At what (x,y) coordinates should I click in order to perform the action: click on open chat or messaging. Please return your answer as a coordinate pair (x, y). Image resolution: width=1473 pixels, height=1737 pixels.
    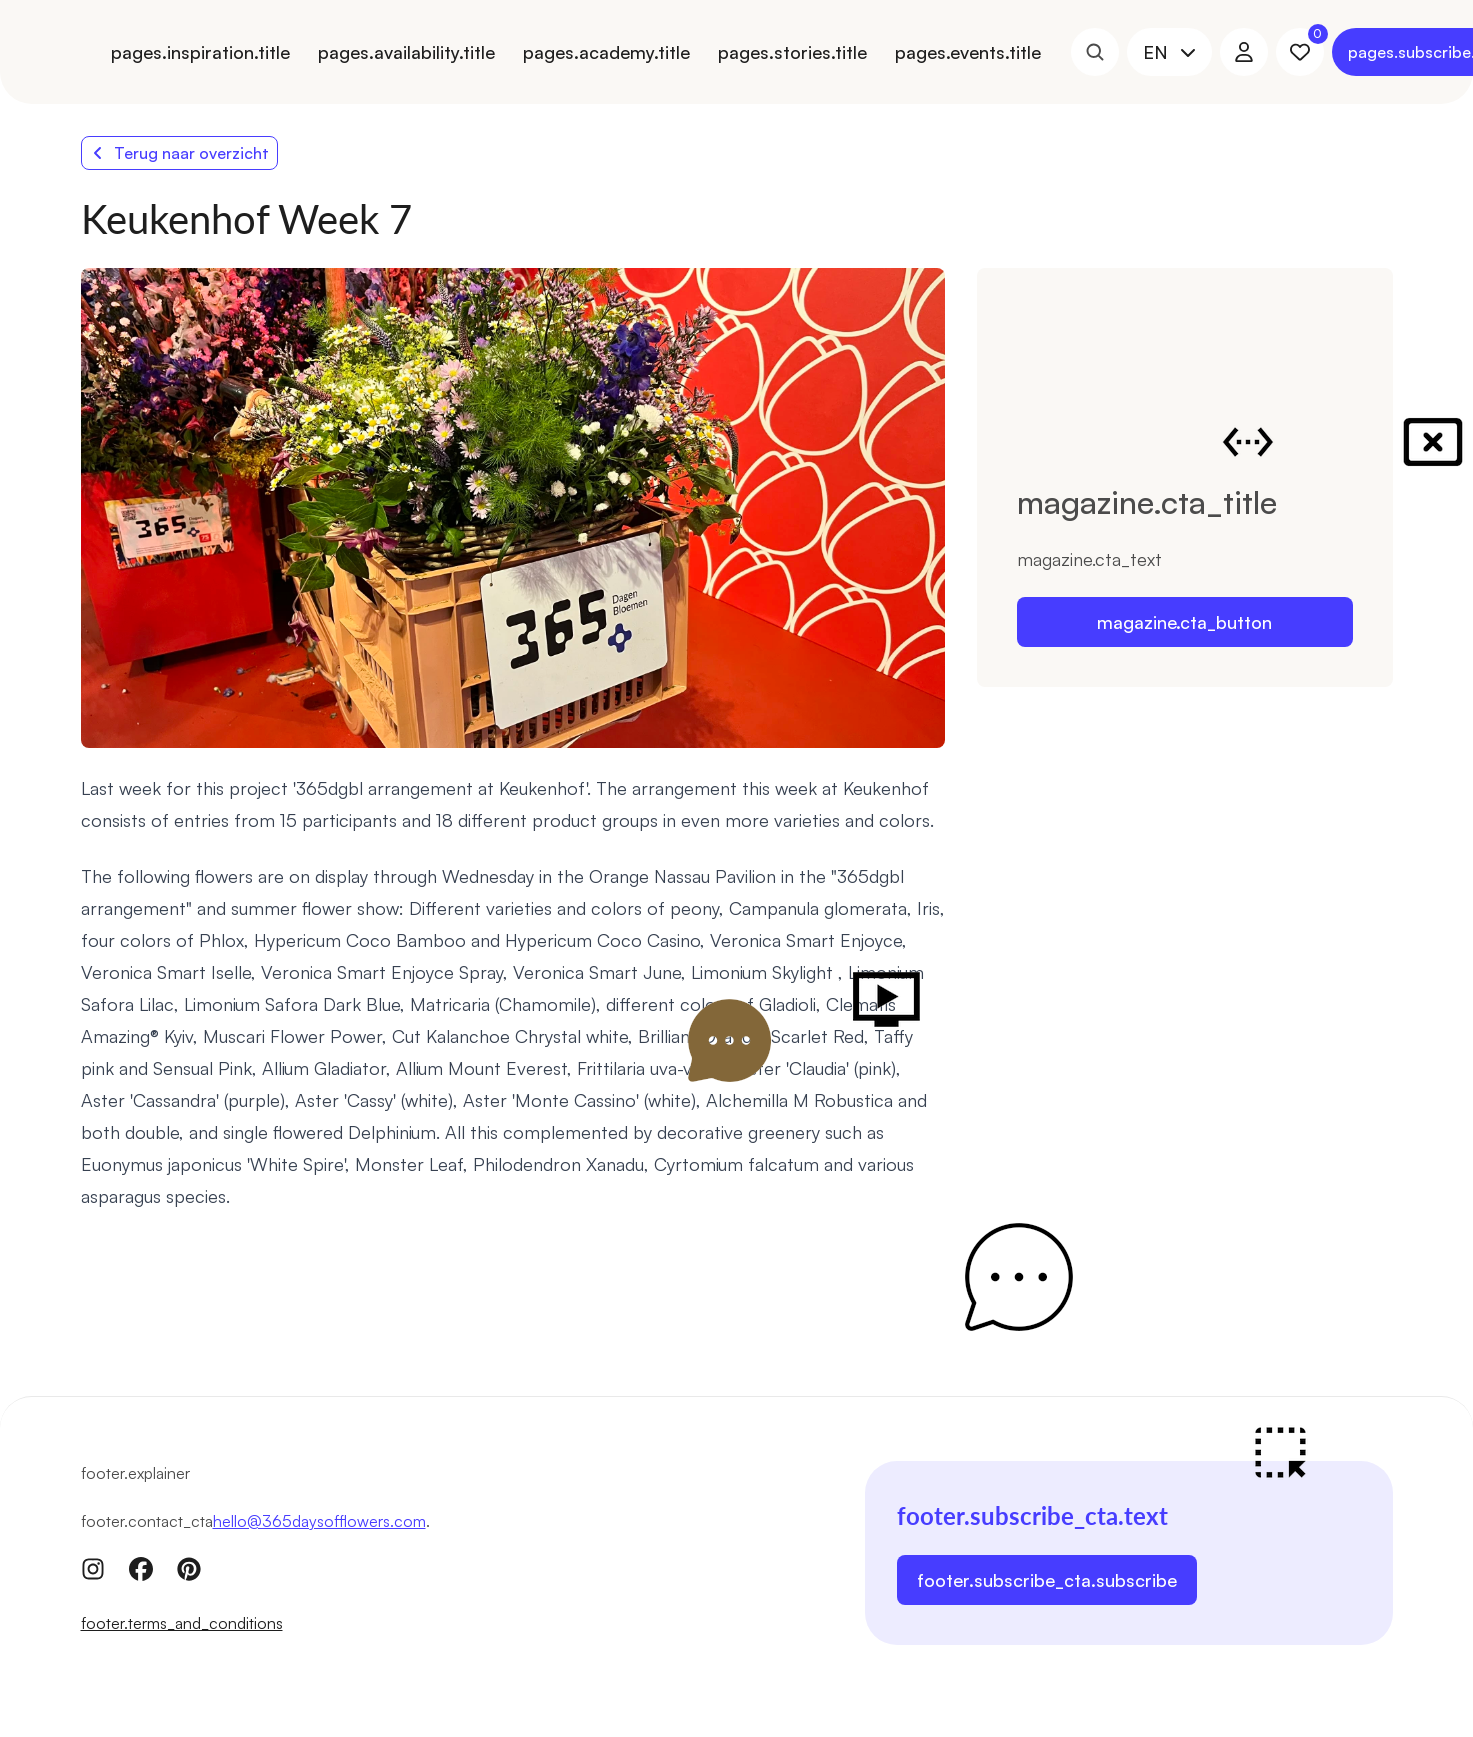
    Looking at the image, I should click on (1019, 1277).